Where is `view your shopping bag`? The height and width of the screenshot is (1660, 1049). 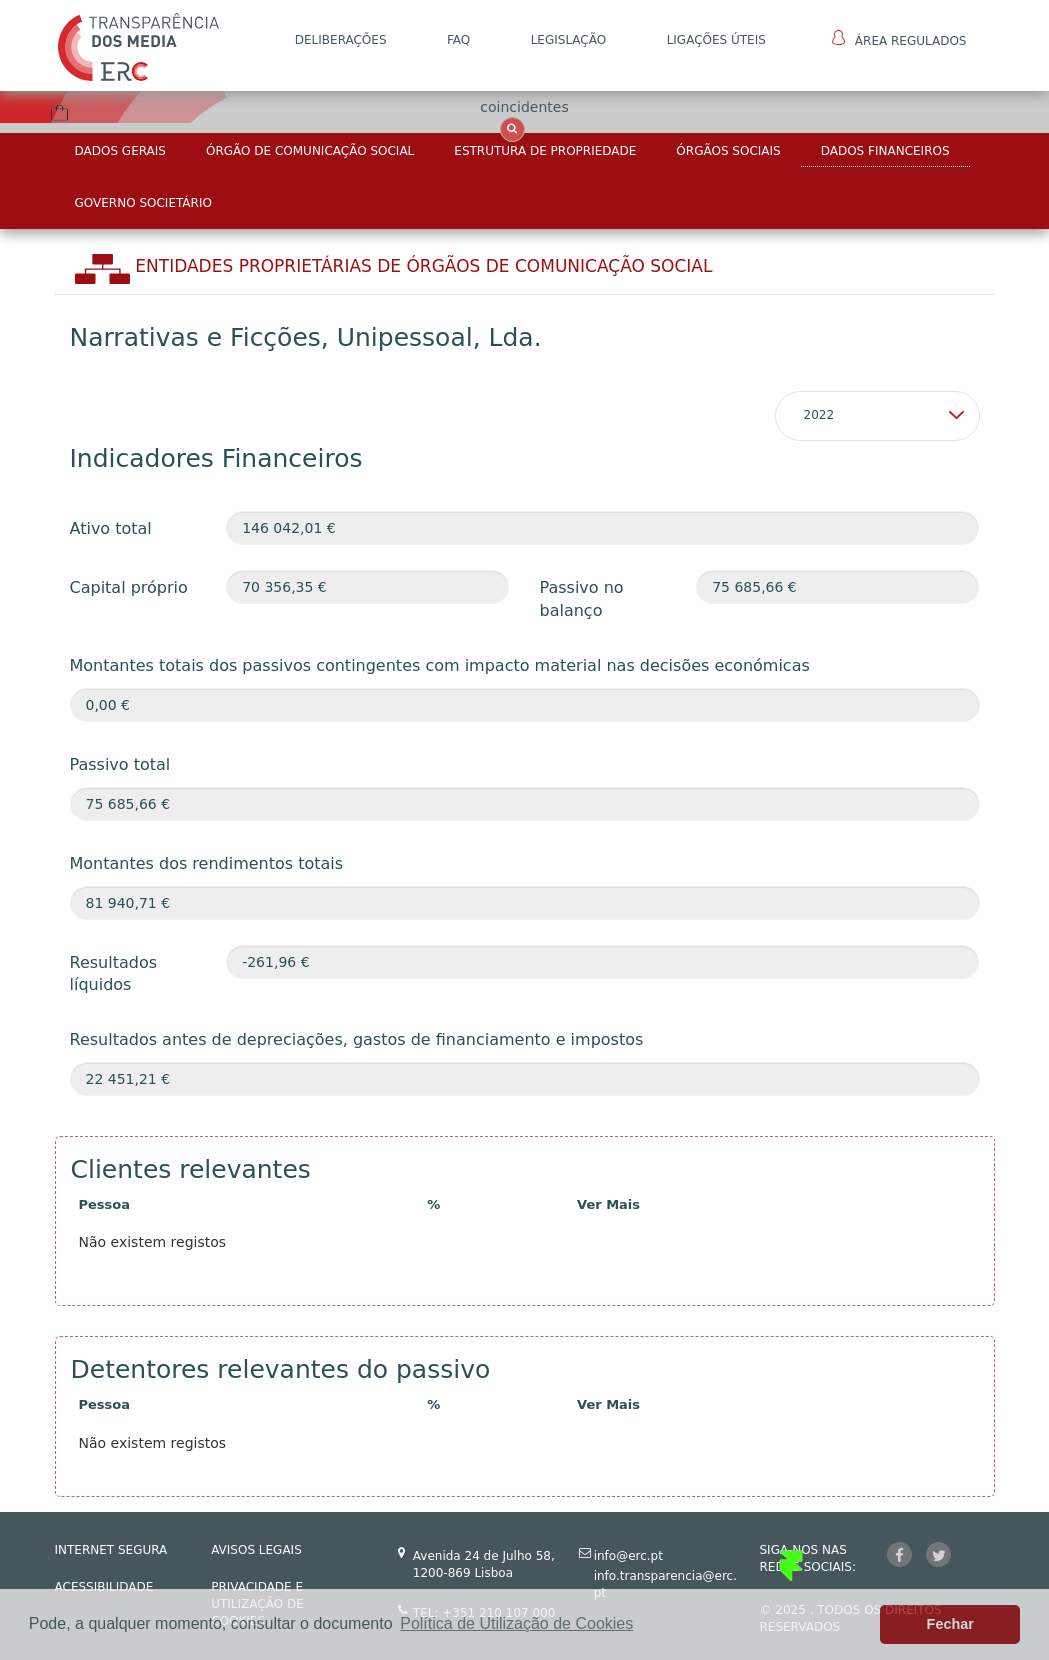
view your shopping bag is located at coordinates (59, 113).